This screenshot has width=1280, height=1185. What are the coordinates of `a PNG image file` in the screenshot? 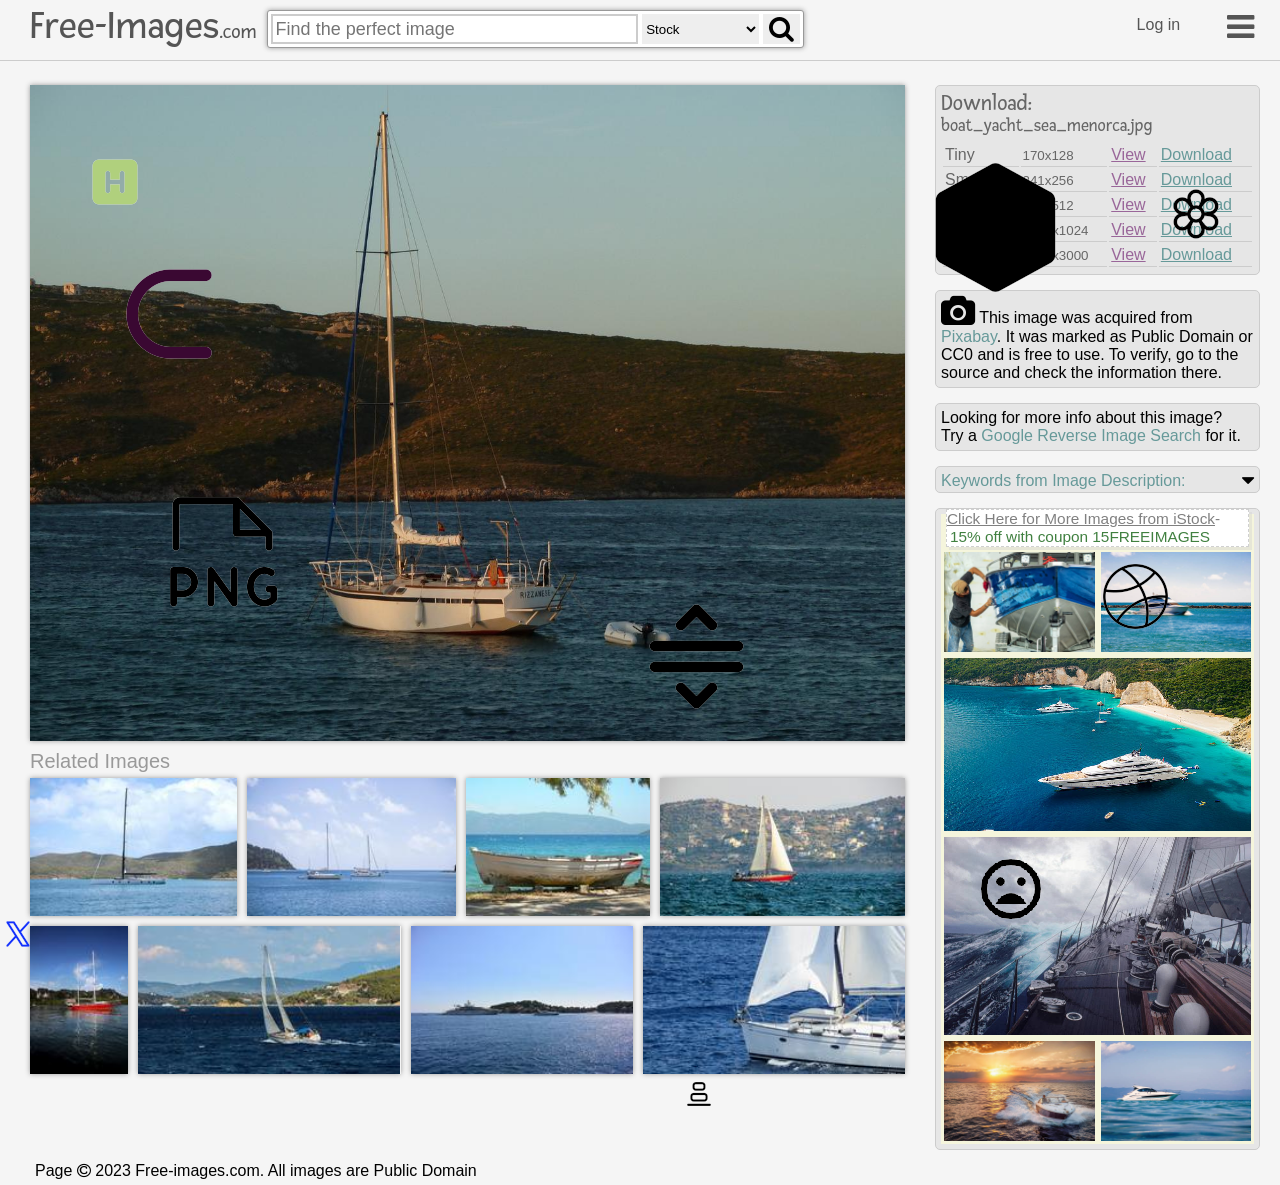 It's located at (222, 556).